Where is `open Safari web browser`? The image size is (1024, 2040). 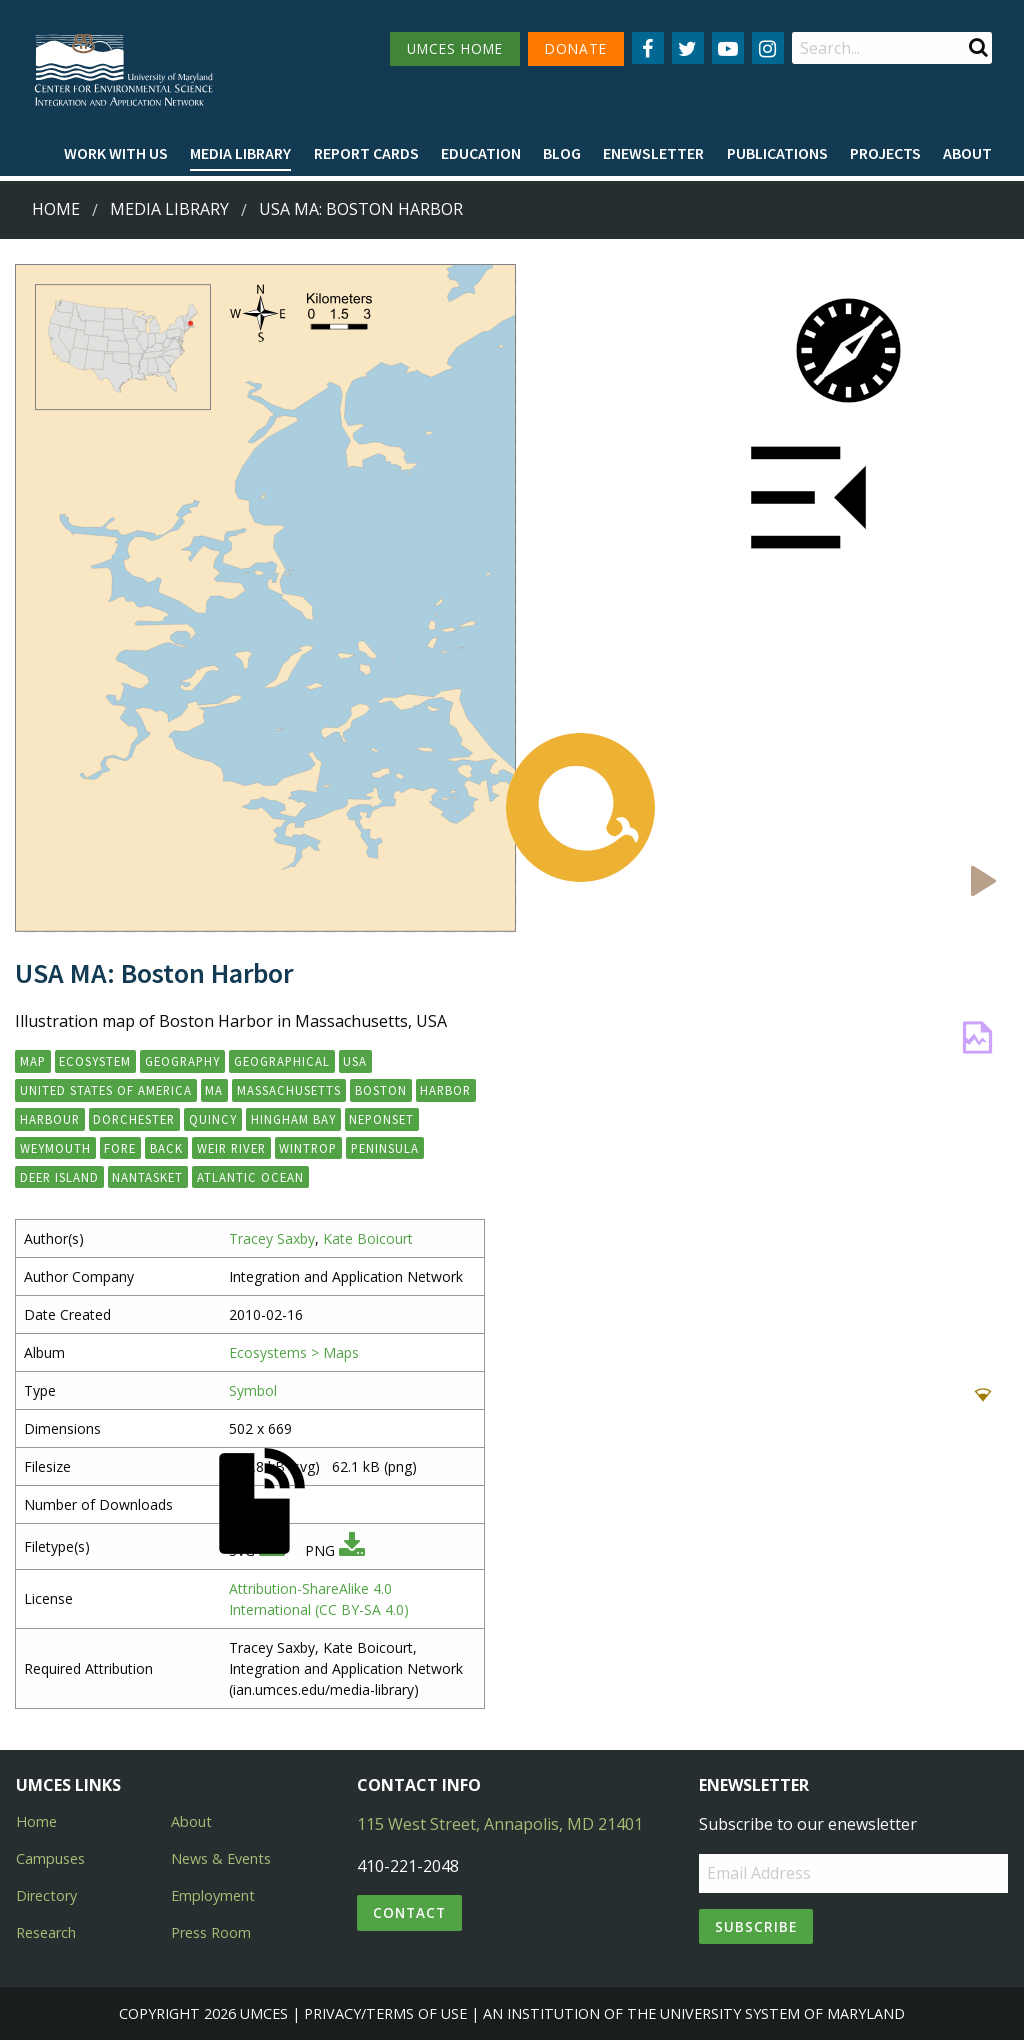
open Safari web browser is located at coordinates (848, 350).